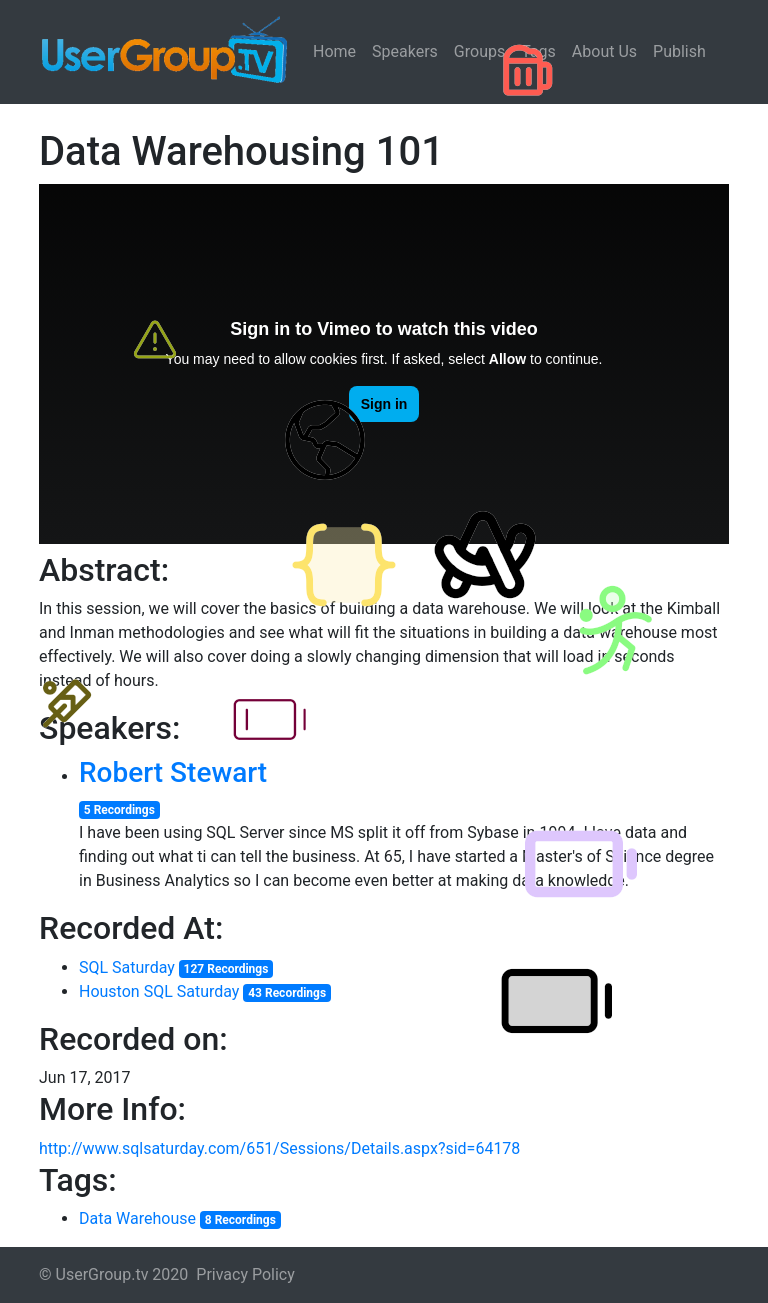 The height and width of the screenshot is (1303, 768). I want to click on indicates low battery status, so click(268, 719).